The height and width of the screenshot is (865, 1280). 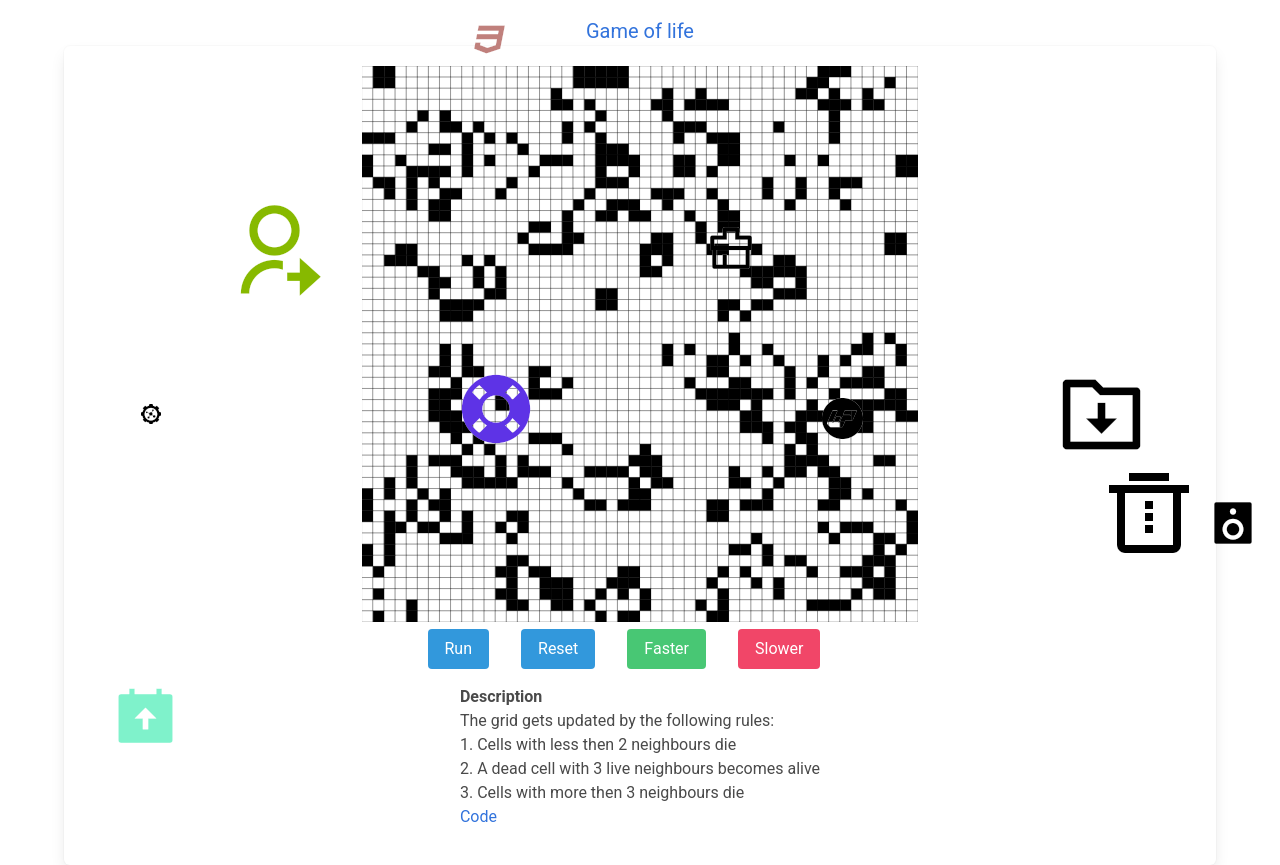 What do you see at coordinates (489, 39) in the screenshot?
I see `CSS3 stylesheet language logo` at bounding box center [489, 39].